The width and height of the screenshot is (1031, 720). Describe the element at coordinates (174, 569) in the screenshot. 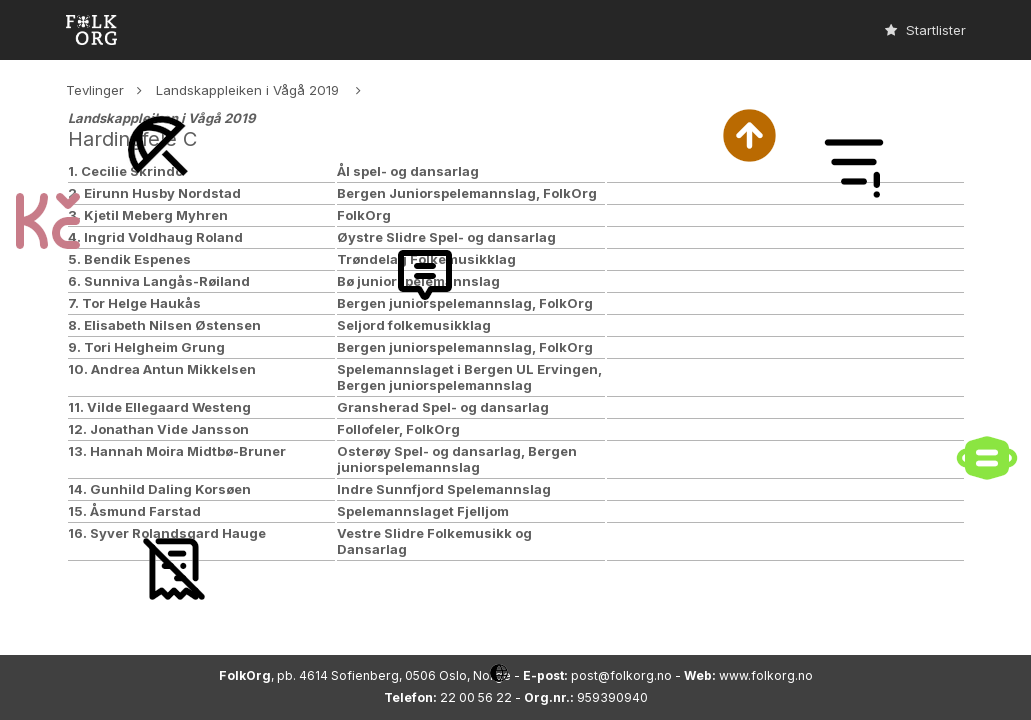

I see `disable receipt generation` at that location.